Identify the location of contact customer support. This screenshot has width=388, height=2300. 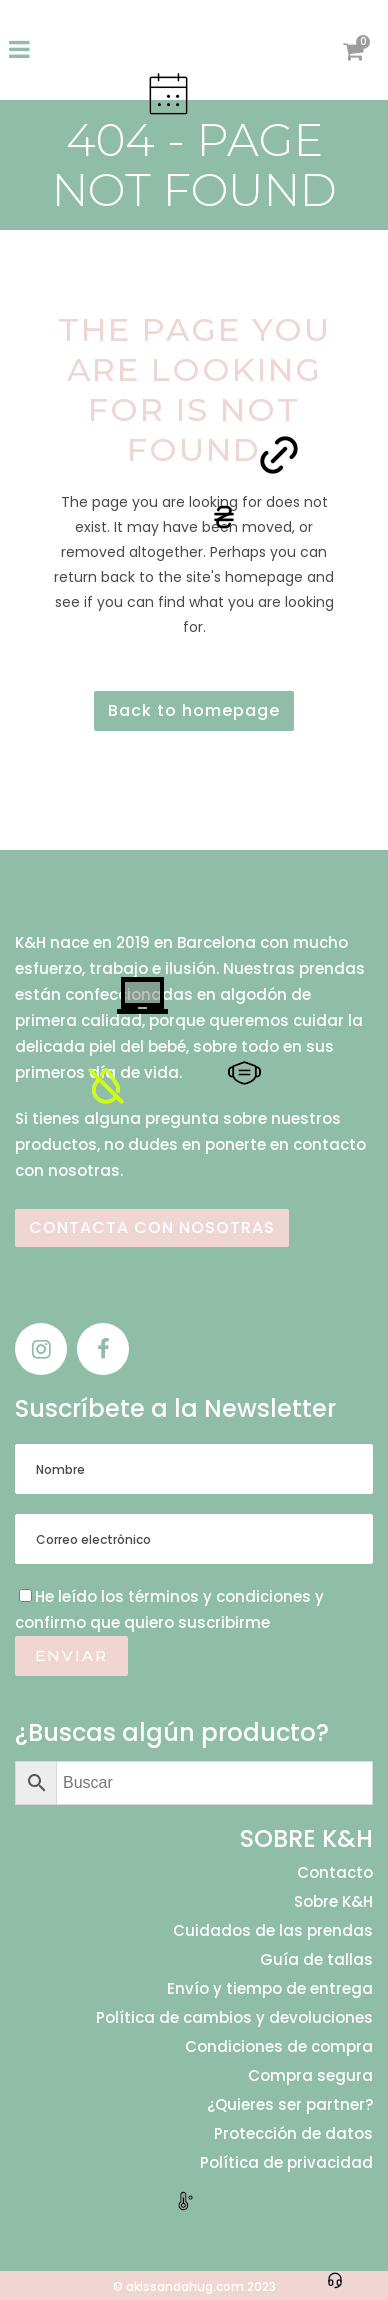
(335, 2280).